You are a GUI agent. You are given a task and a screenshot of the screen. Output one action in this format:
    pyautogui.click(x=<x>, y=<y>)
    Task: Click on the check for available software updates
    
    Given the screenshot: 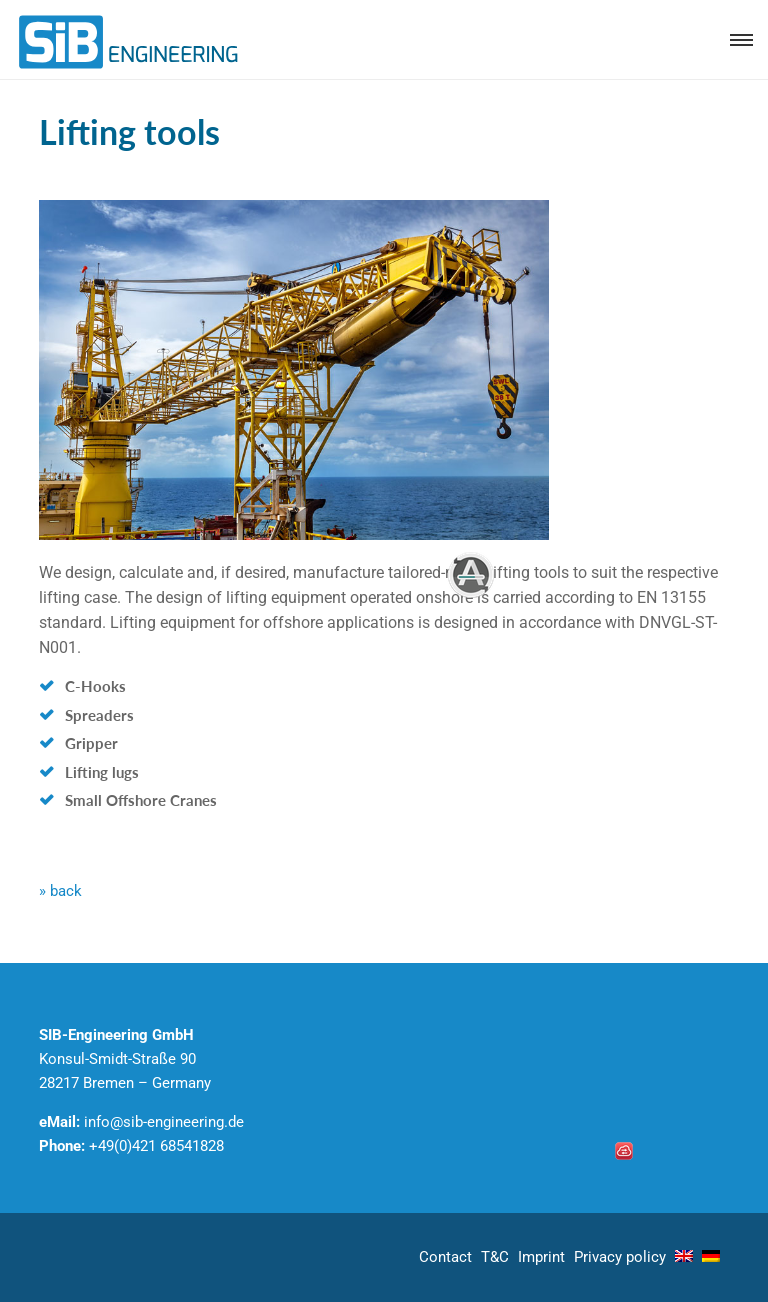 What is the action you would take?
    pyautogui.click(x=471, y=575)
    